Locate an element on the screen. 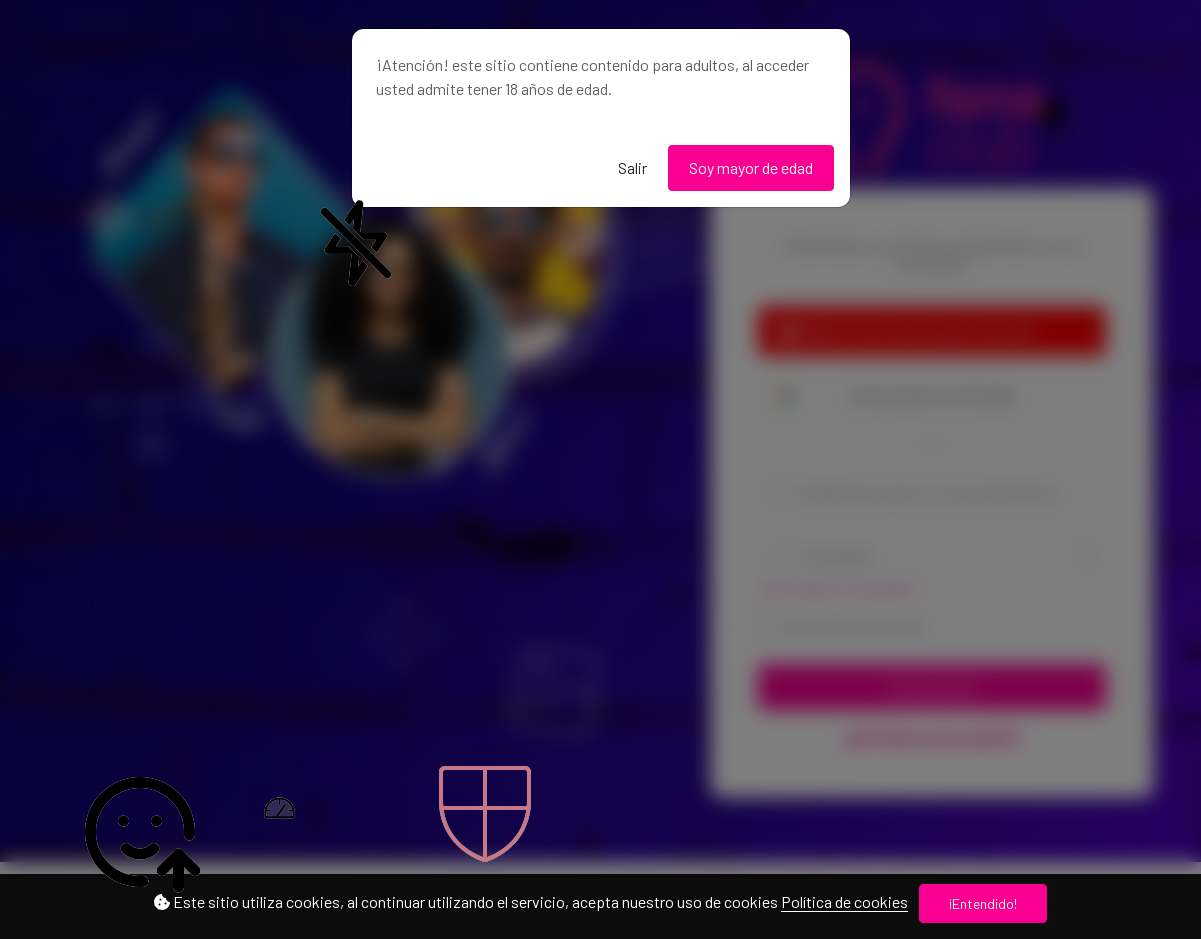  disable camera flash is located at coordinates (356, 243).